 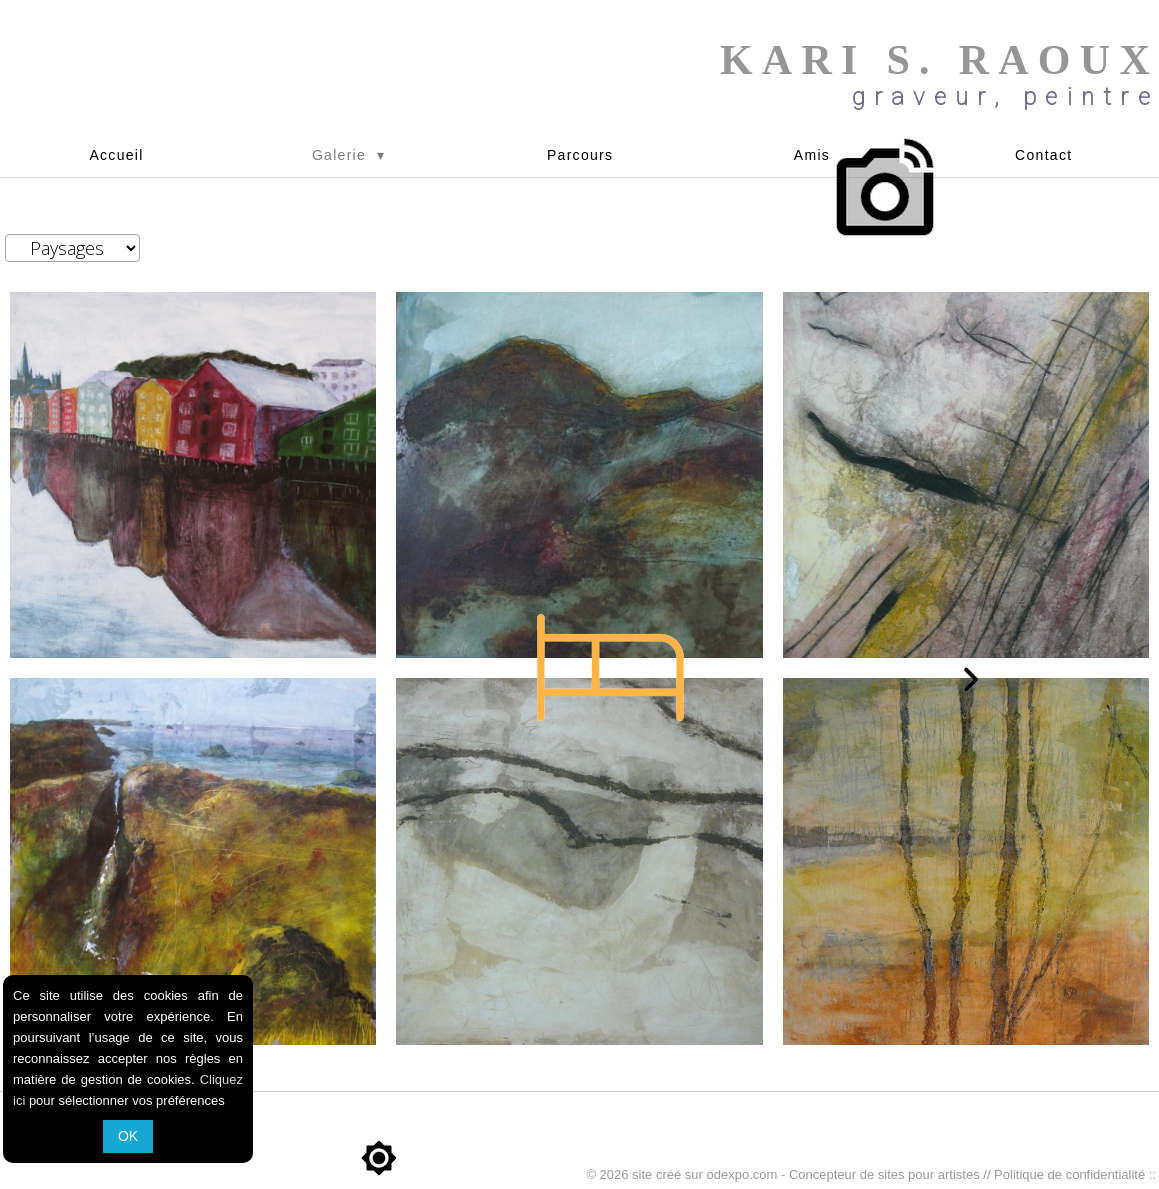 What do you see at coordinates (885, 187) in the screenshot?
I see `connect to a wireless or linked camera device` at bounding box center [885, 187].